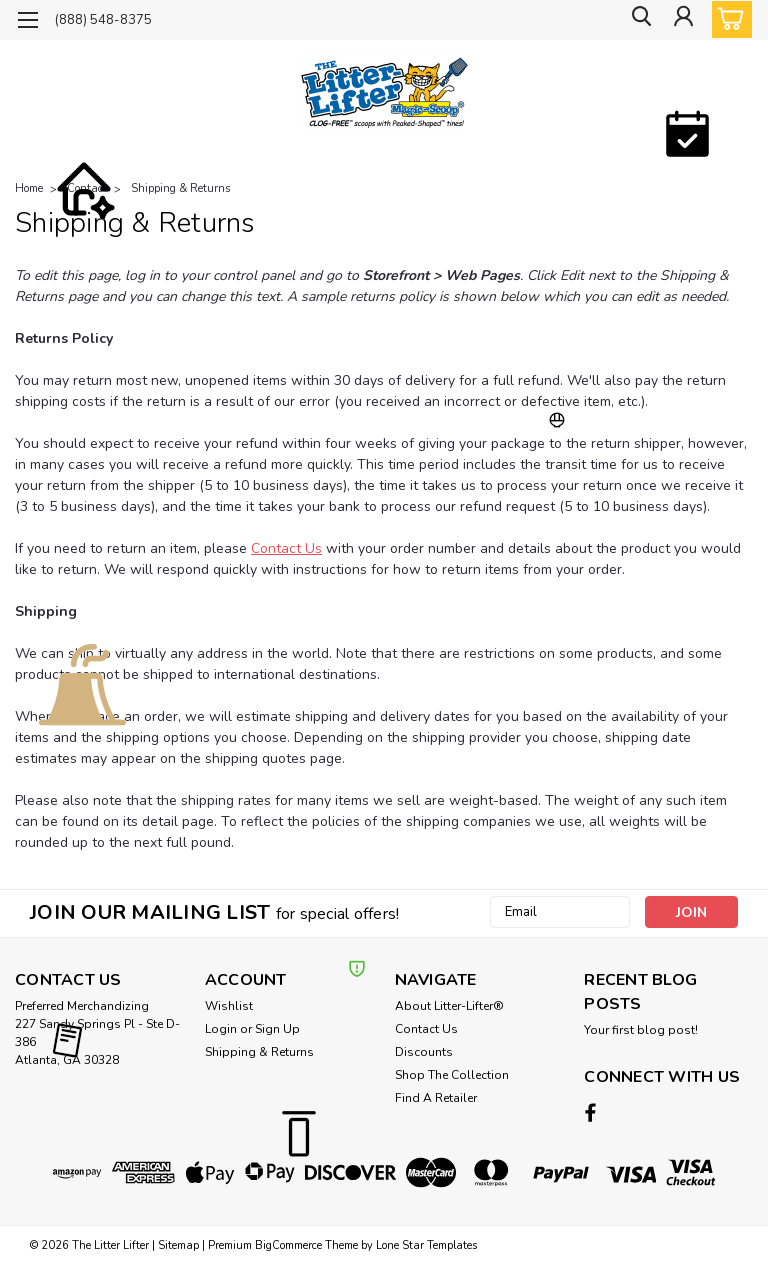 Image resolution: width=768 pixels, height=1263 pixels. Describe the element at coordinates (299, 1133) in the screenshot. I see `align element to top edge` at that location.